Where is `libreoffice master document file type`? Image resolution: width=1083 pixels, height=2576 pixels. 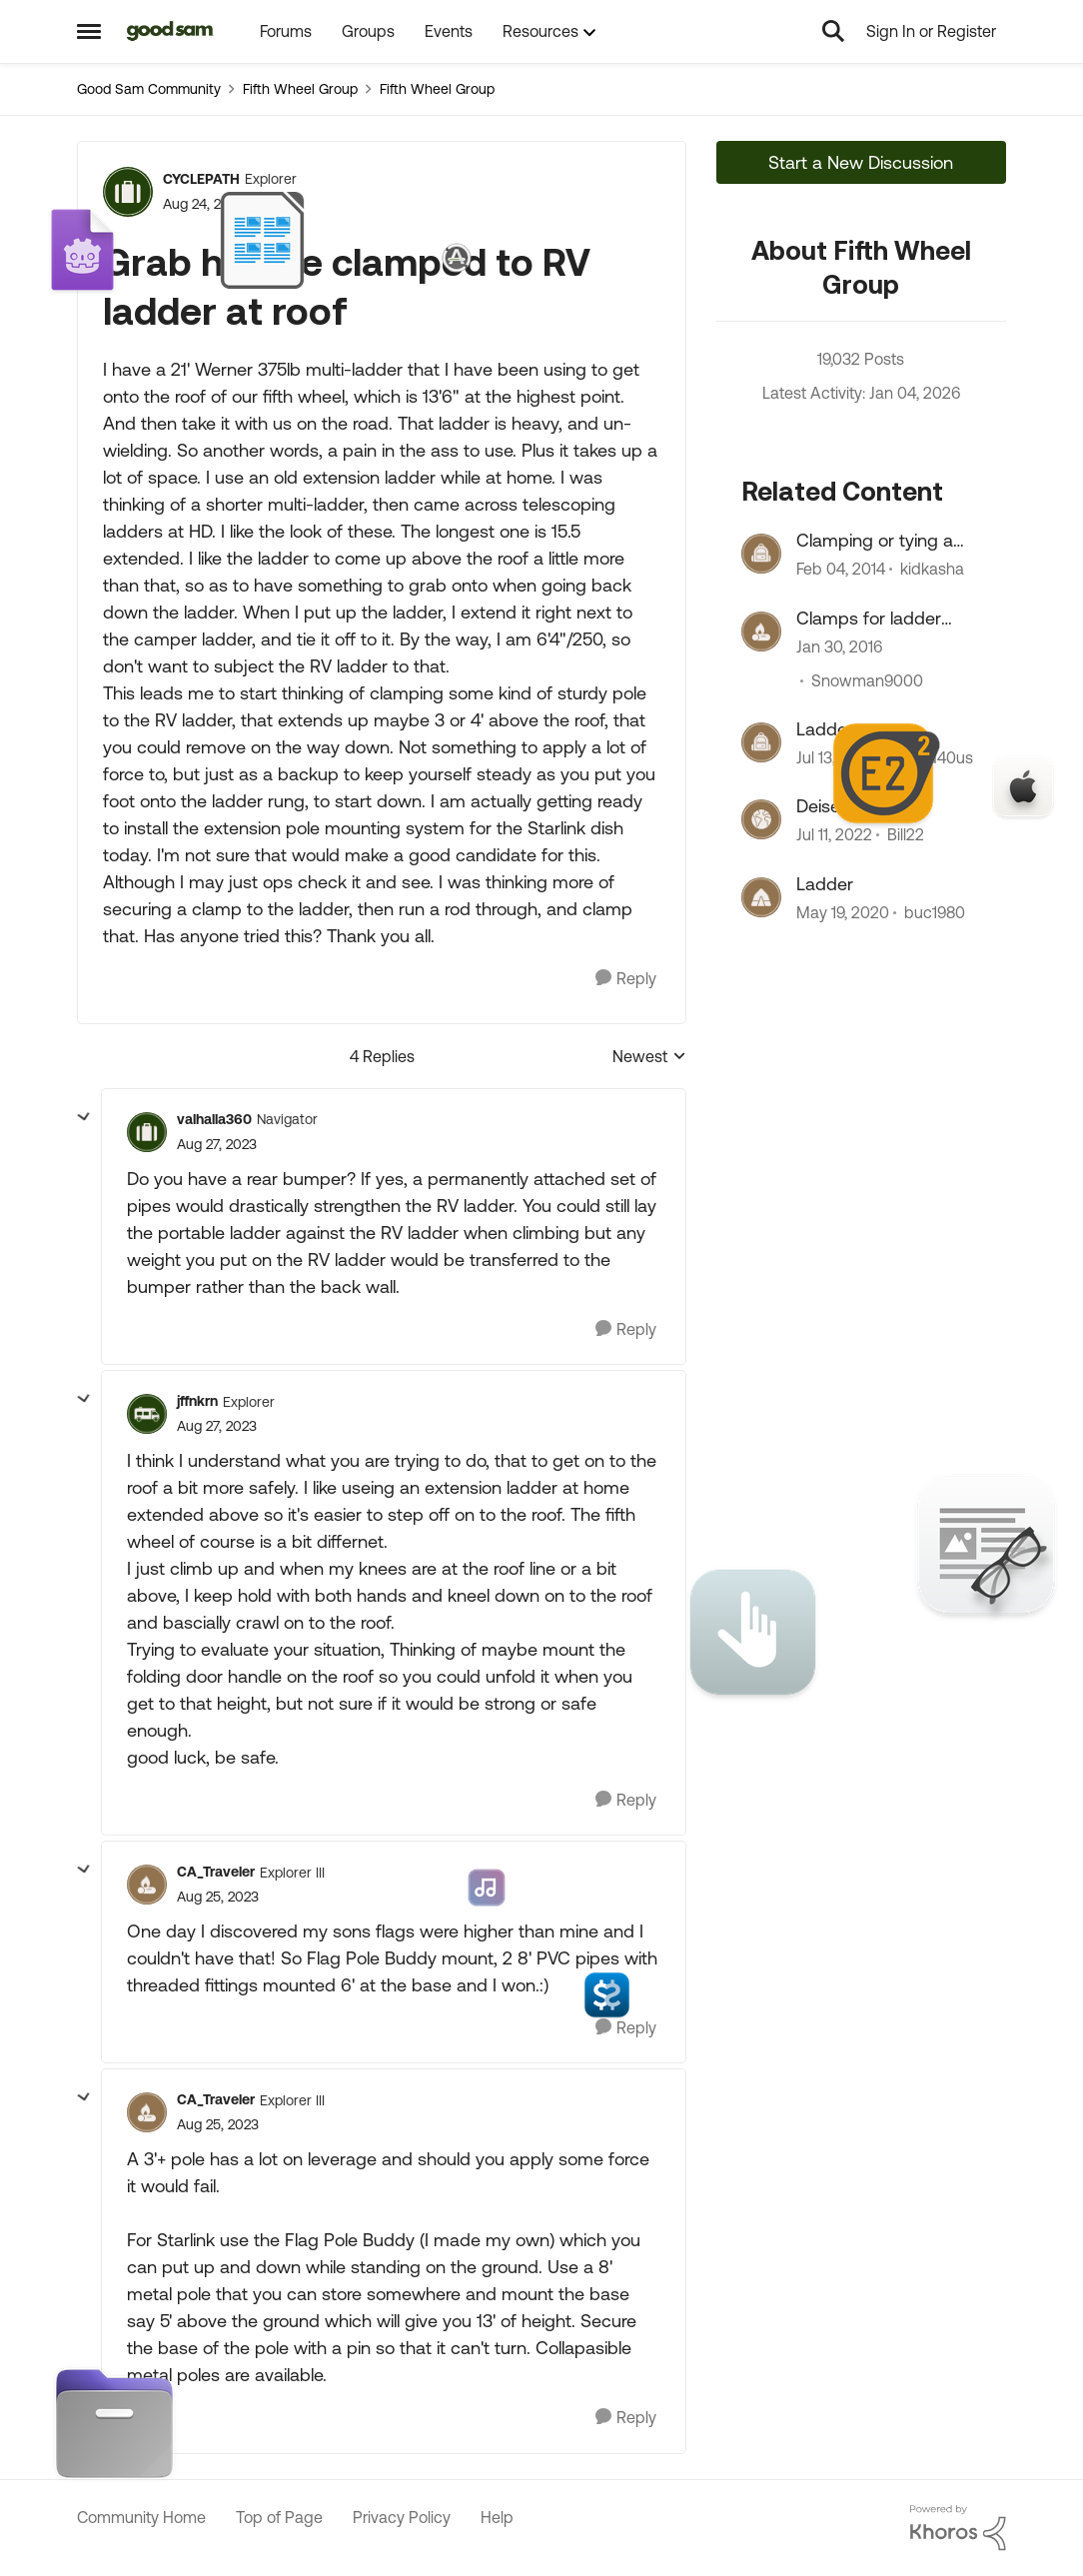
libreoffice master document file type is located at coordinates (262, 240).